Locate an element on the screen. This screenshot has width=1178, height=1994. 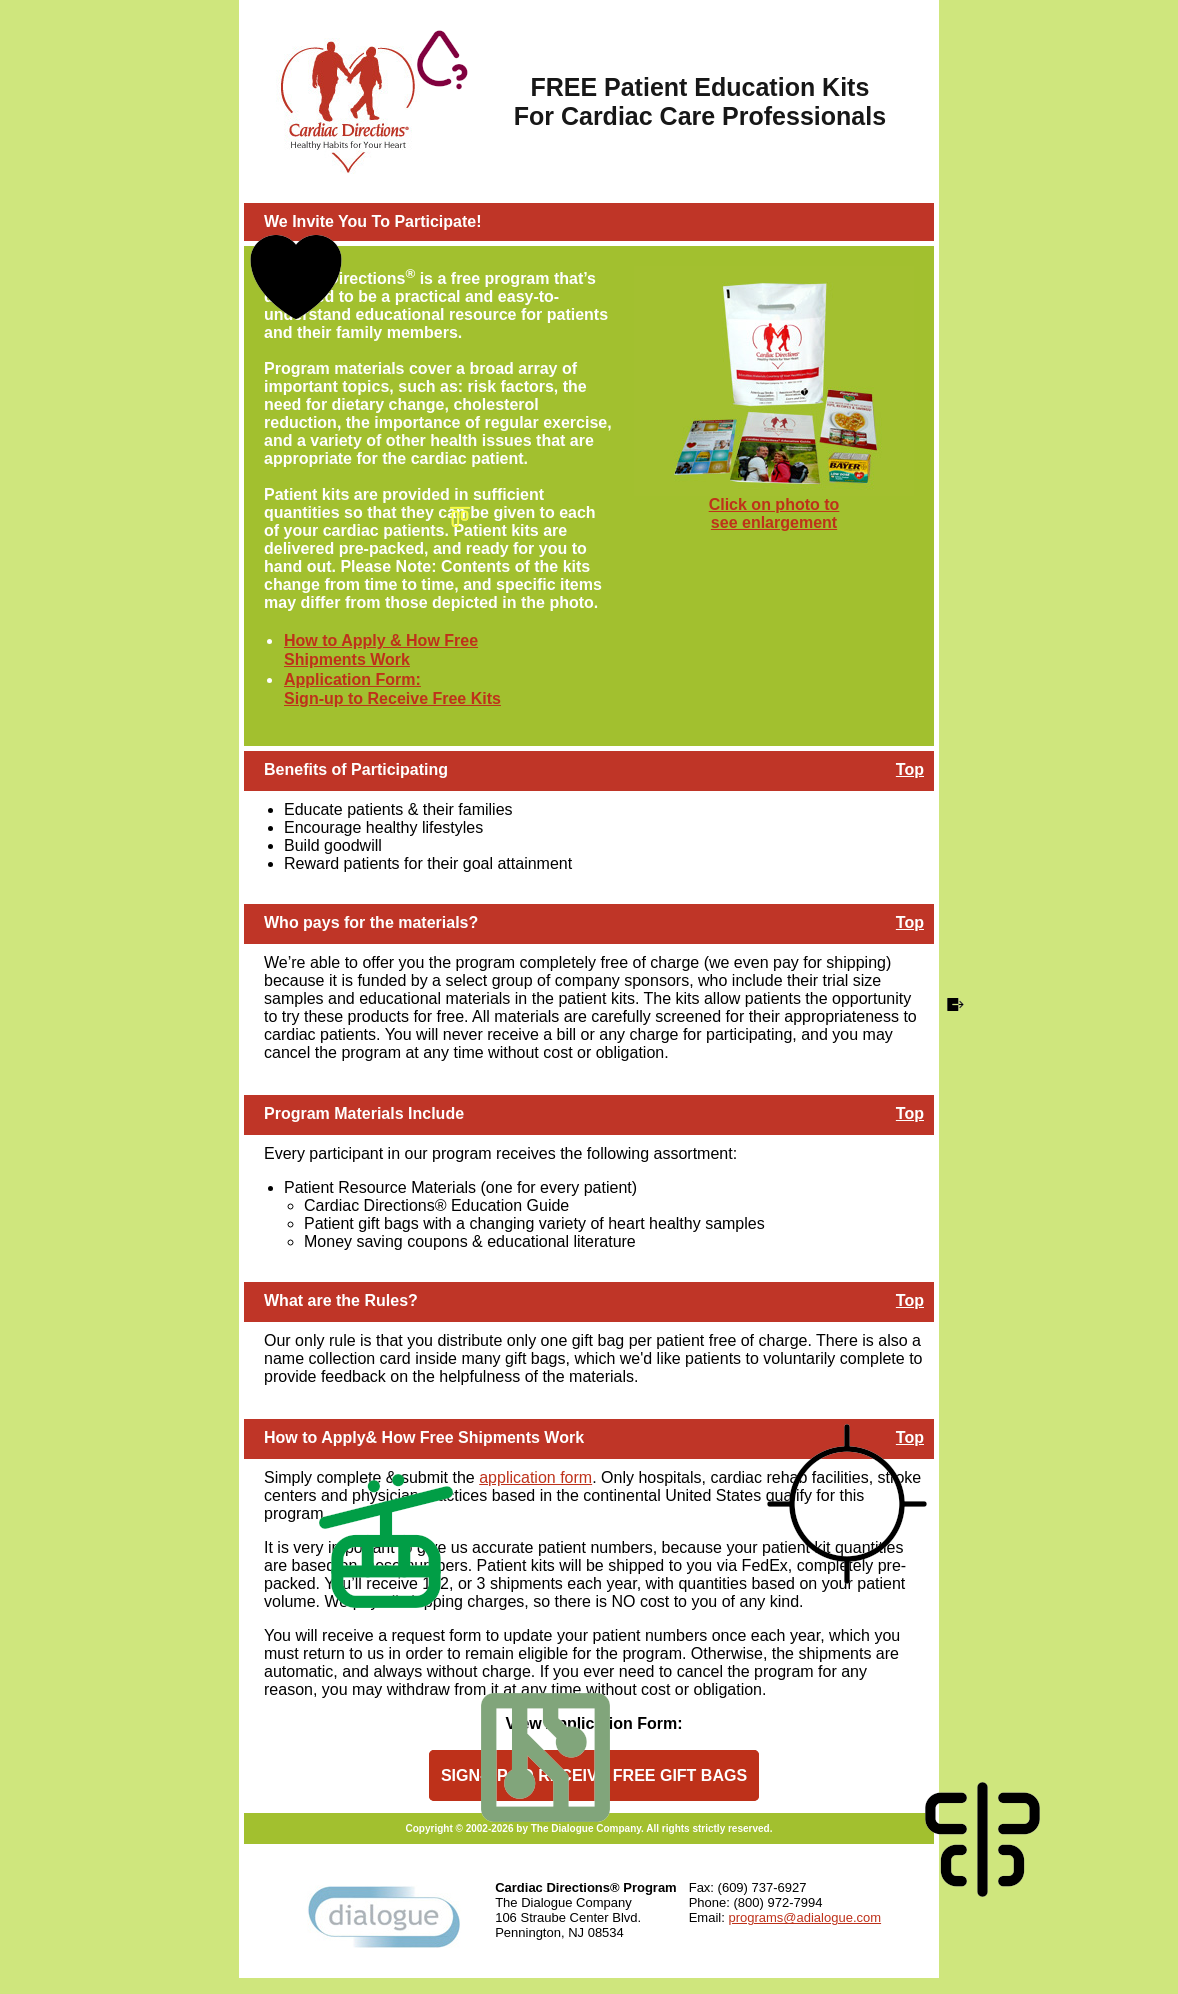
check water quality or status is located at coordinates (439, 58).